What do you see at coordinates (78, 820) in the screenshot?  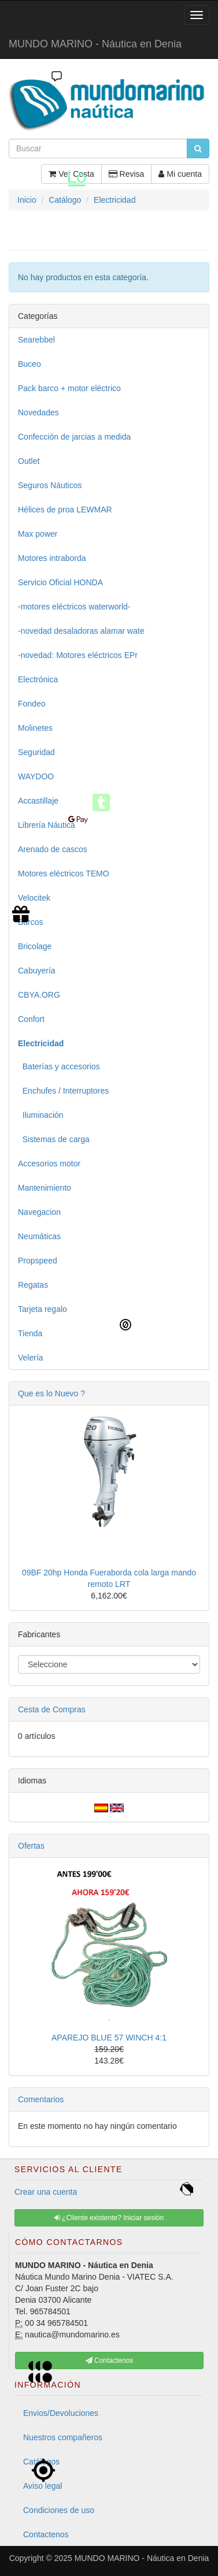 I see `pay with google pay` at bounding box center [78, 820].